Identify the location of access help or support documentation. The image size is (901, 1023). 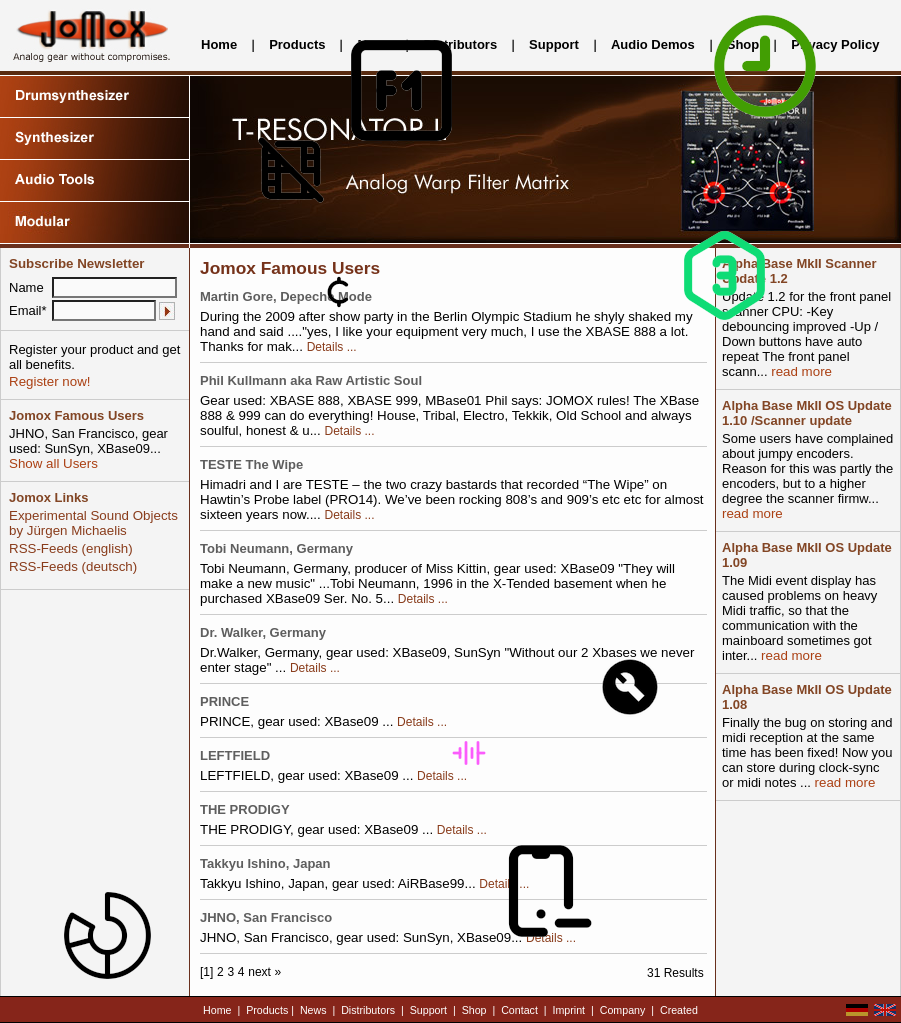
(401, 90).